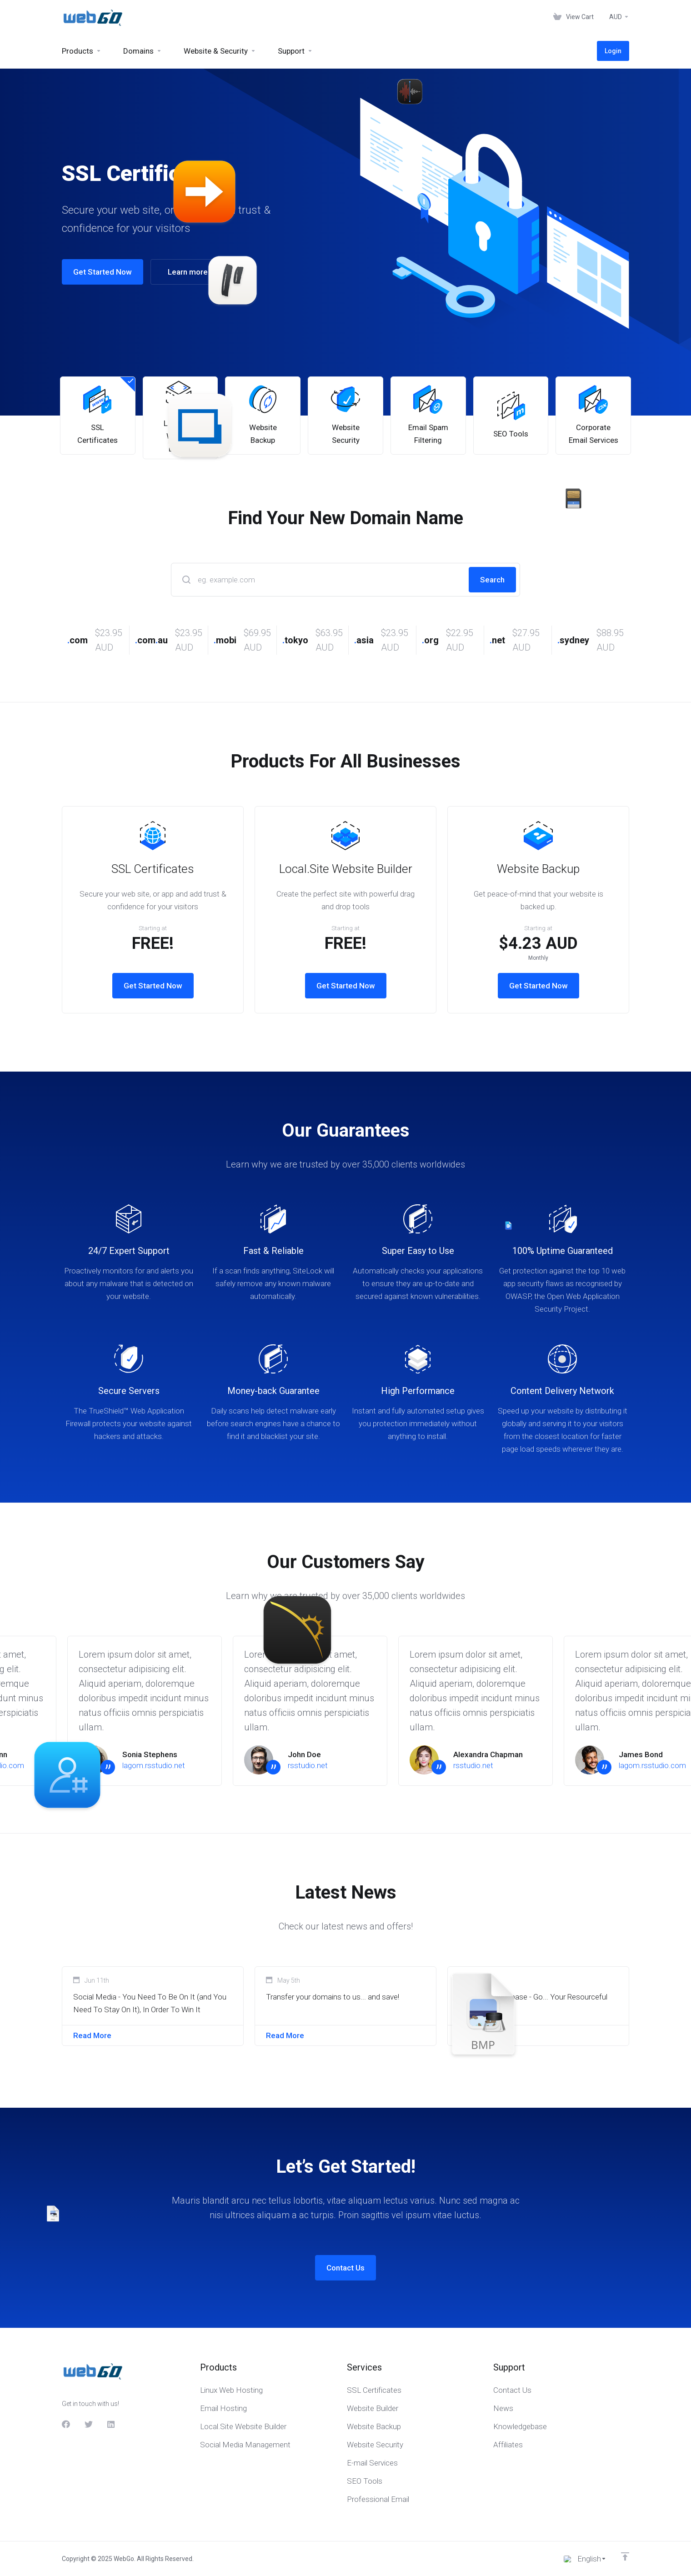 The width and height of the screenshot is (691, 2576). I want to click on open a Microsoft Word document, so click(508, 1225).